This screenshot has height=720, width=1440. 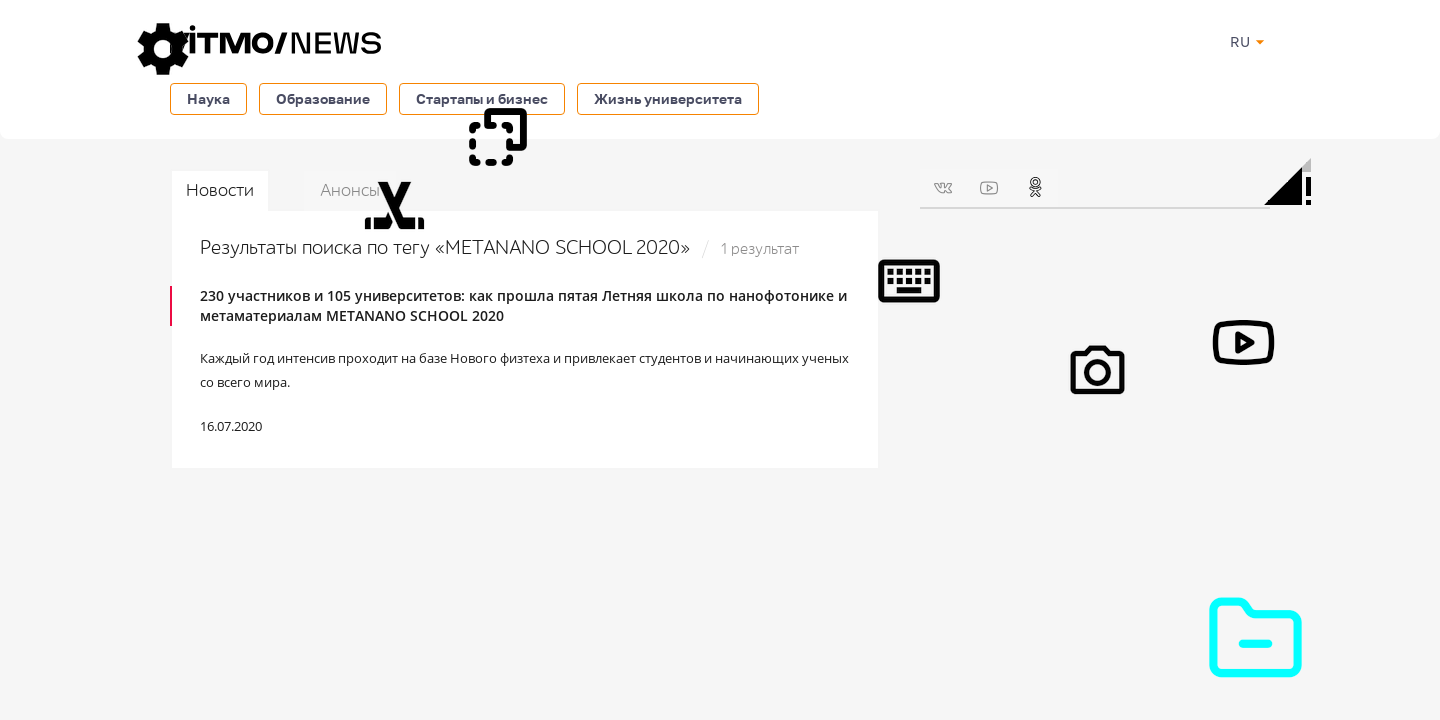 What do you see at coordinates (498, 137) in the screenshot?
I see `bring selection to front layer` at bounding box center [498, 137].